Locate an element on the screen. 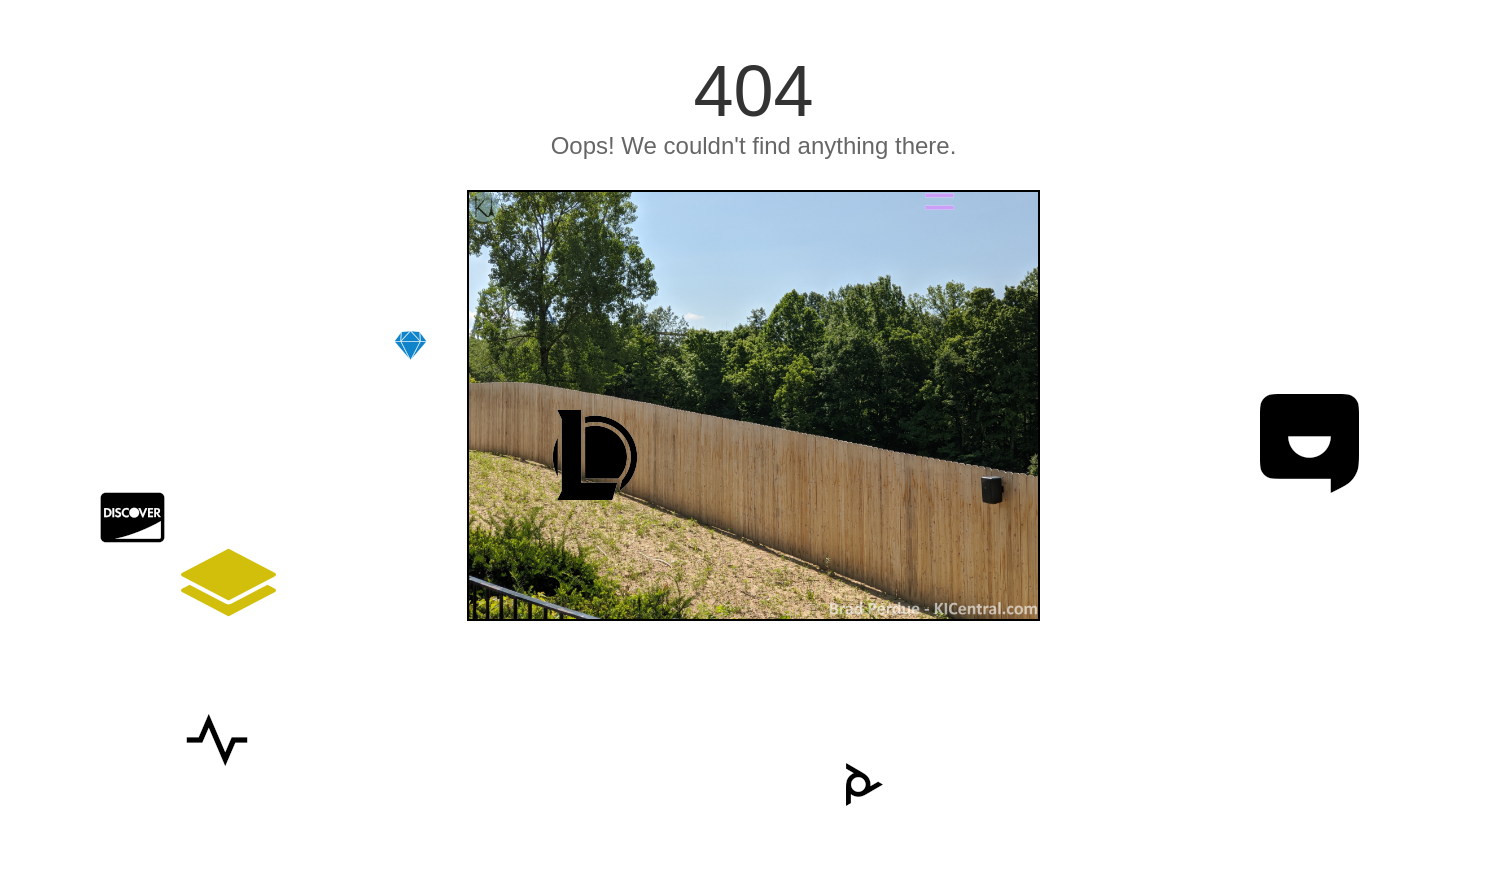 The width and height of the screenshot is (1507, 872). launch League of Legends is located at coordinates (595, 455).